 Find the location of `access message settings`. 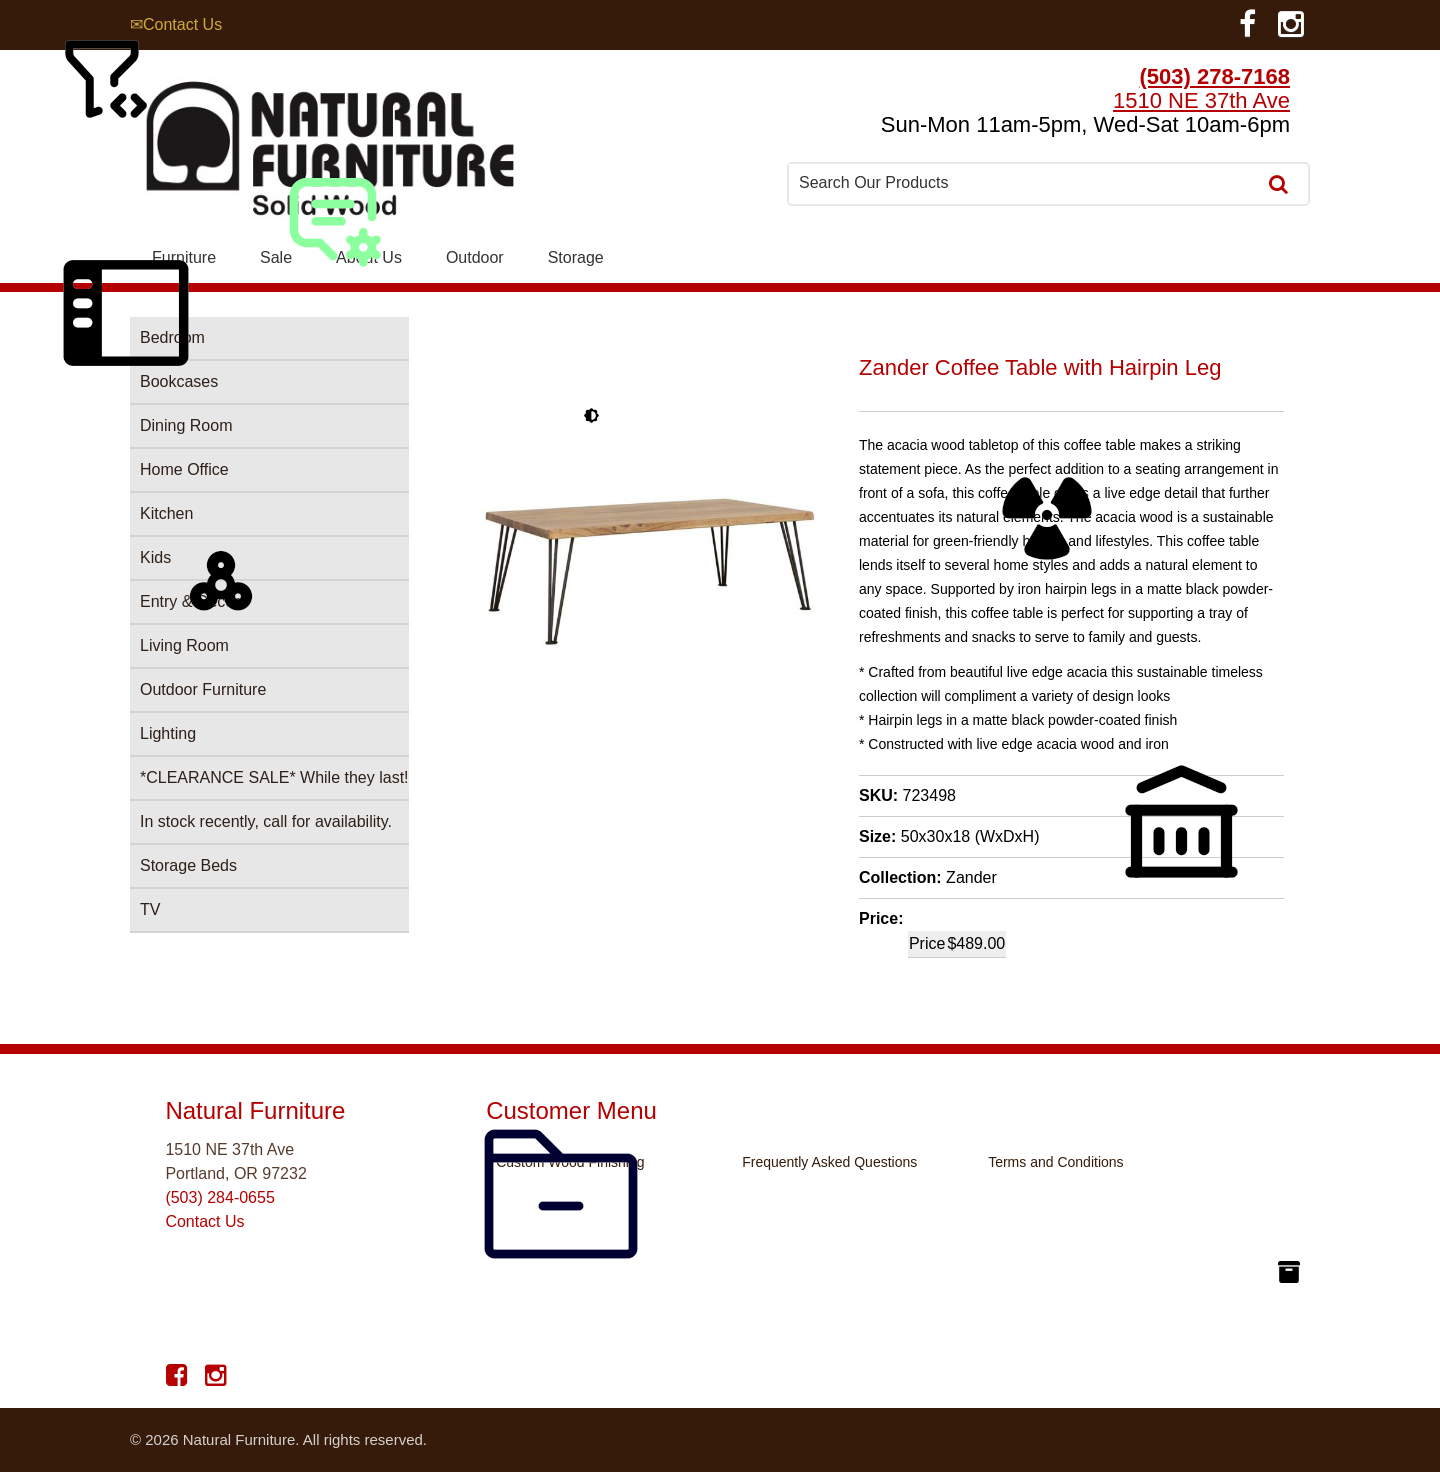

access message settings is located at coordinates (333, 217).